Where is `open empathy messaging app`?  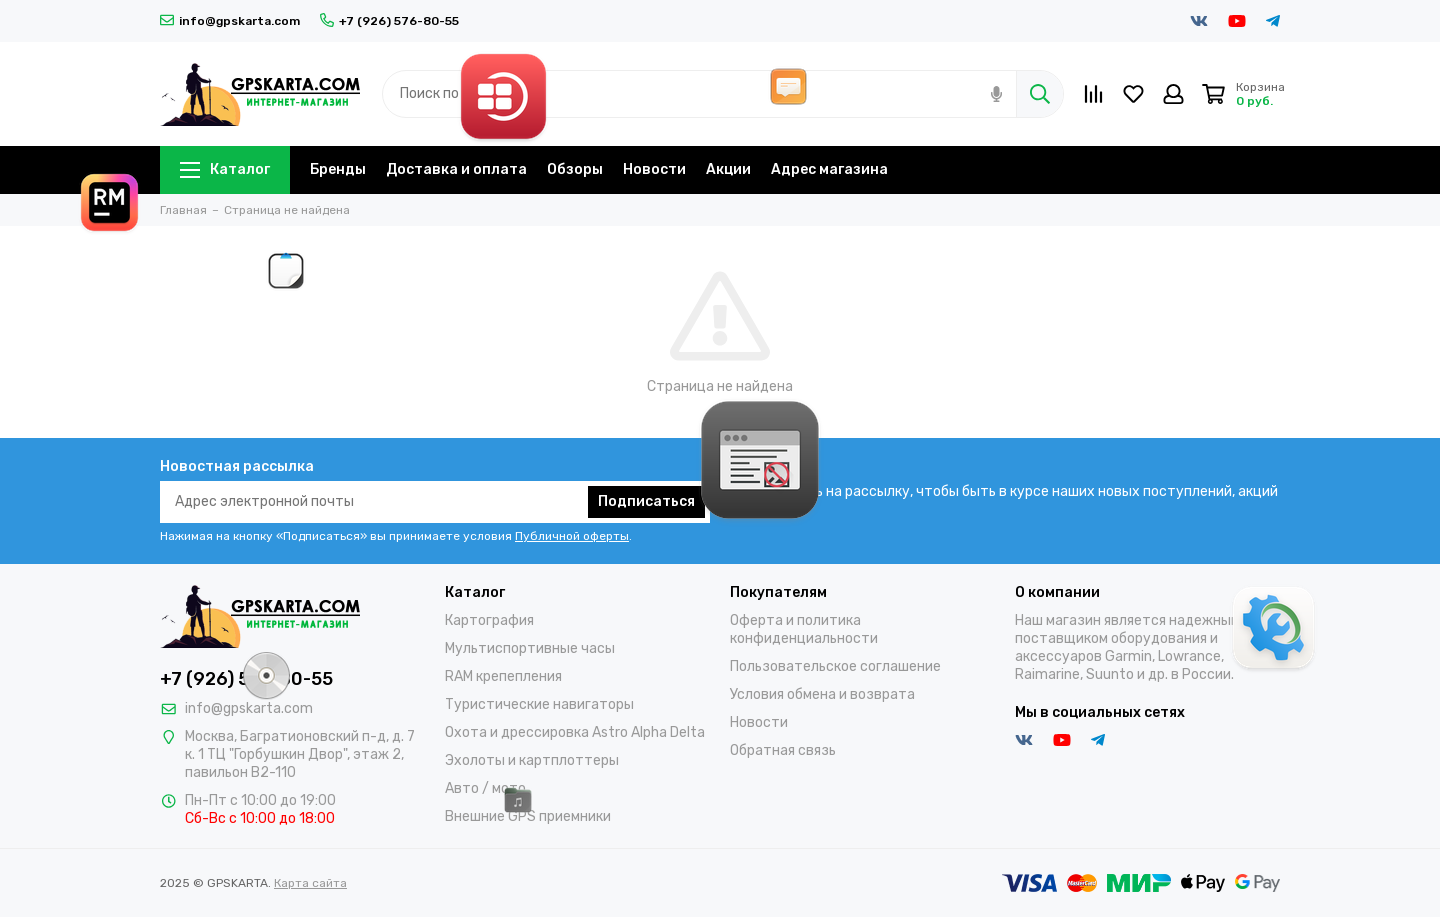
open empathy messaging app is located at coordinates (788, 86).